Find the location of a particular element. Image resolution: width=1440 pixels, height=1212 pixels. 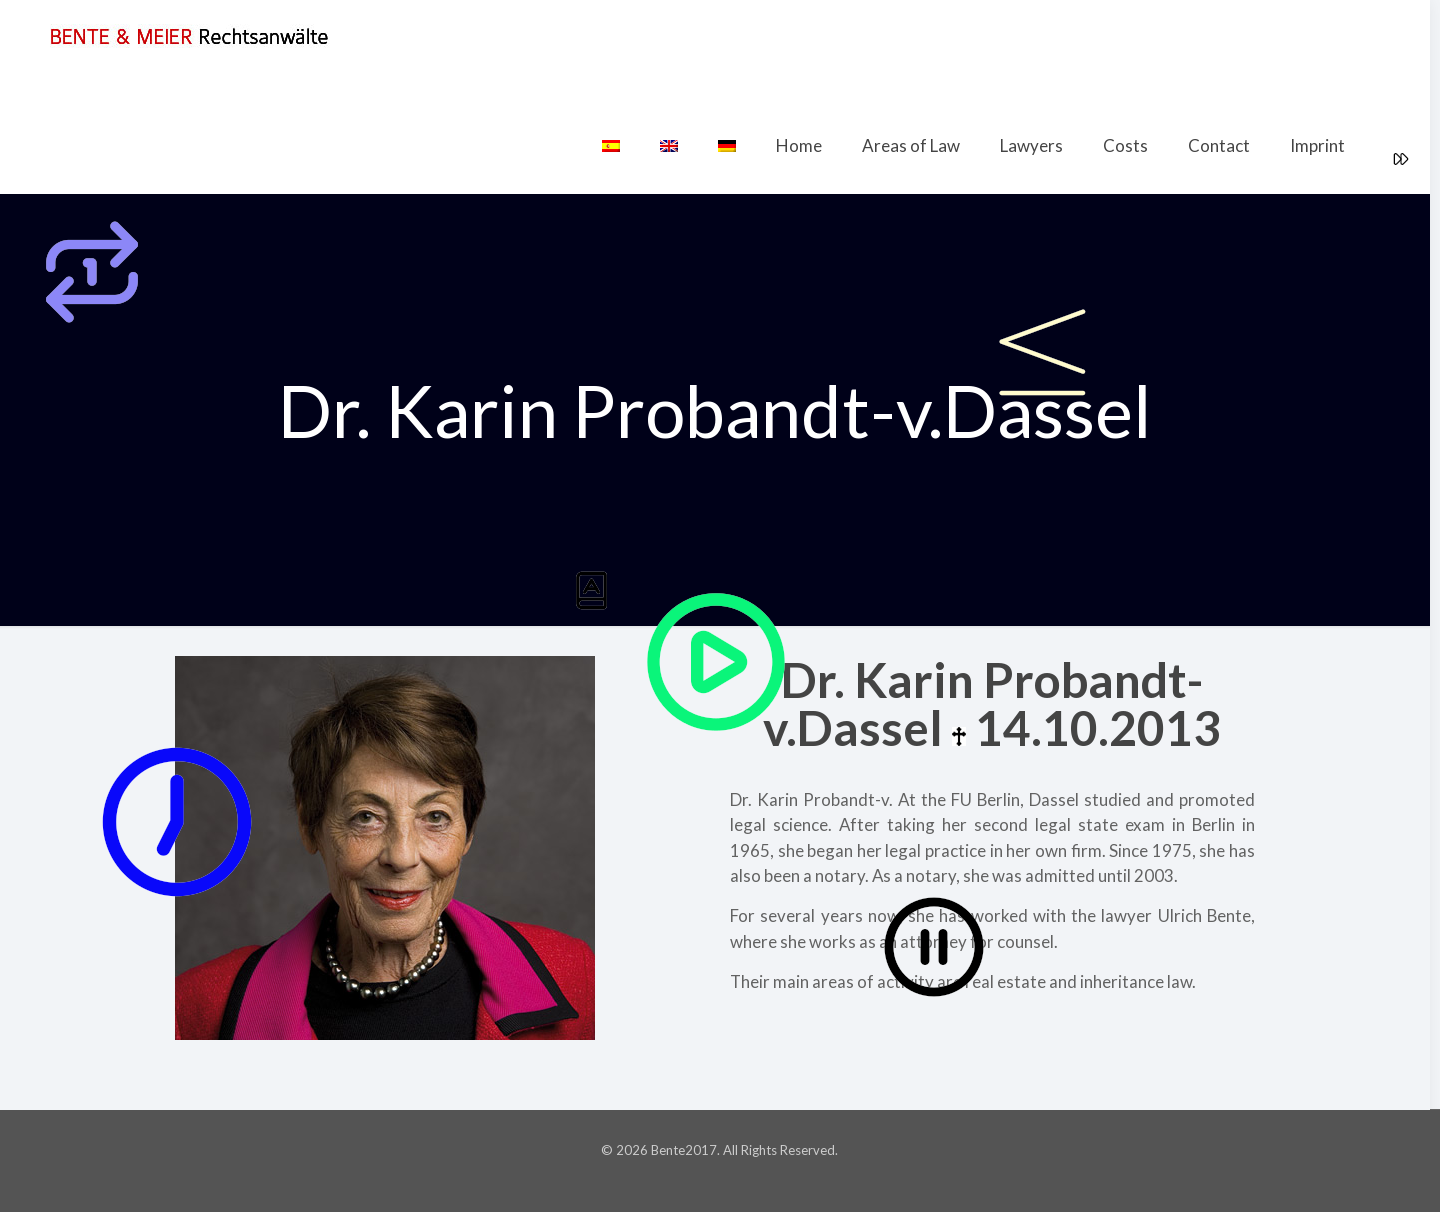

access dictionary or glossary is located at coordinates (591, 590).